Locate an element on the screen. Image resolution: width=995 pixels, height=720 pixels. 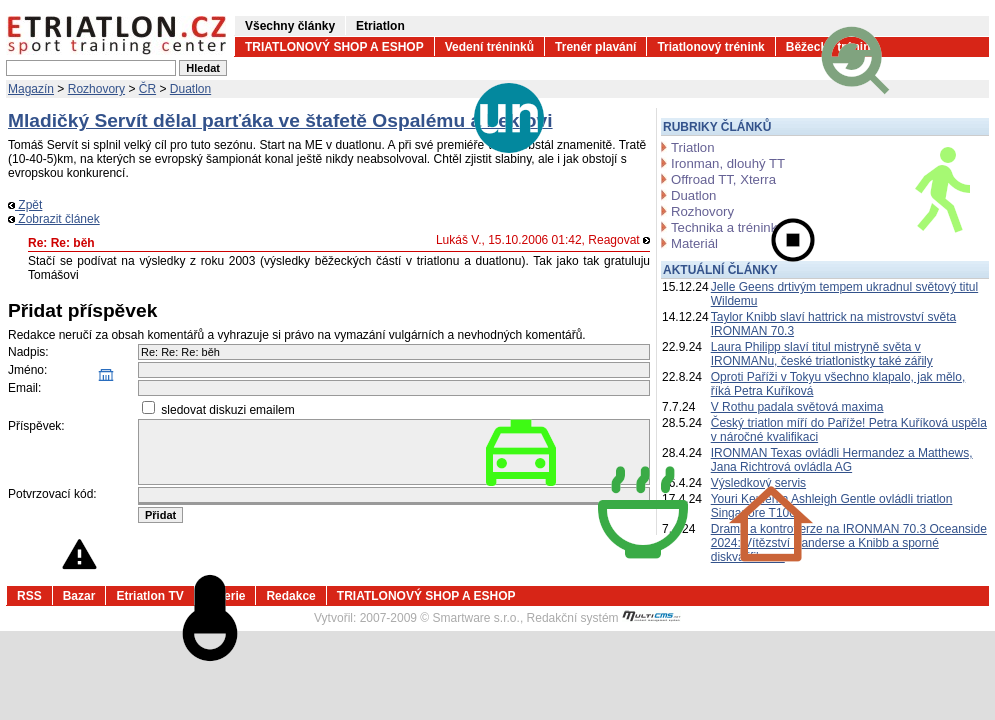
unstop platform logo is located at coordinates (509, 118).